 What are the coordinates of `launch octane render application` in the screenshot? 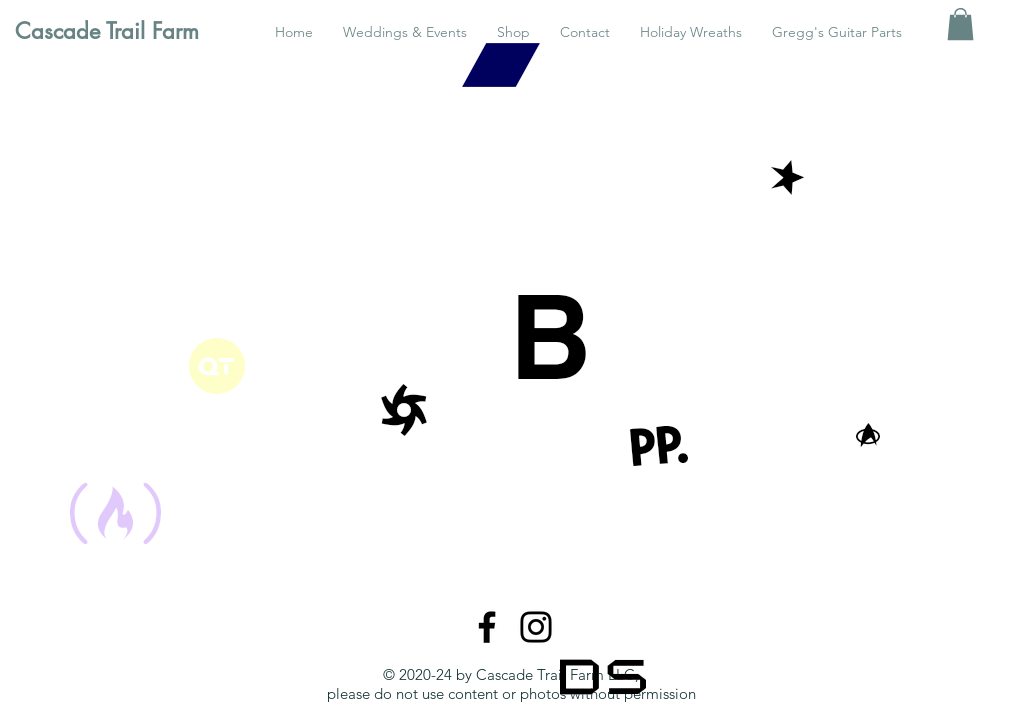 It's located at (404, 410).